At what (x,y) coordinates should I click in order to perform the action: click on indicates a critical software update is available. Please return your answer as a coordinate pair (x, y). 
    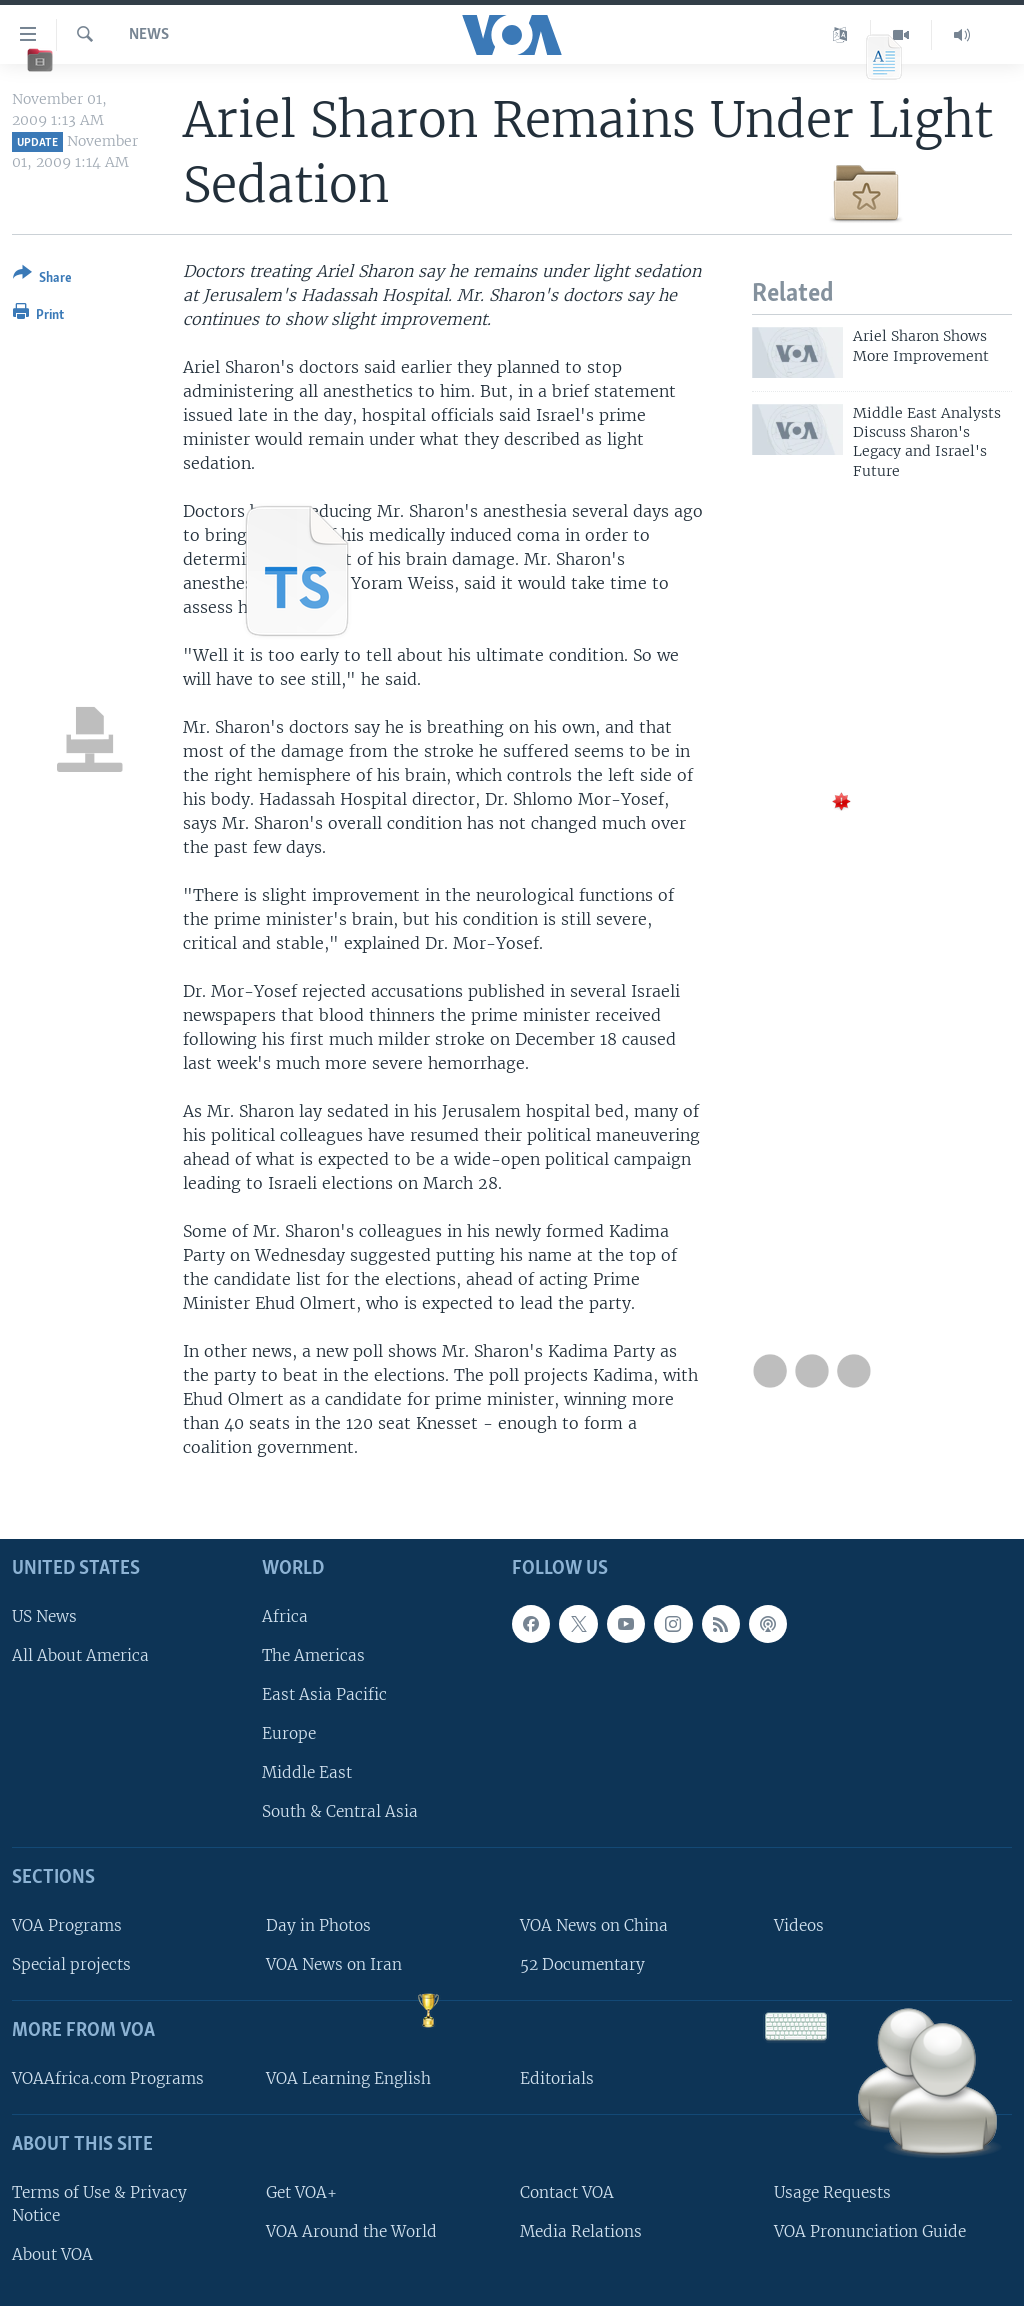
    Looking at the image, I should click on (841, 801).